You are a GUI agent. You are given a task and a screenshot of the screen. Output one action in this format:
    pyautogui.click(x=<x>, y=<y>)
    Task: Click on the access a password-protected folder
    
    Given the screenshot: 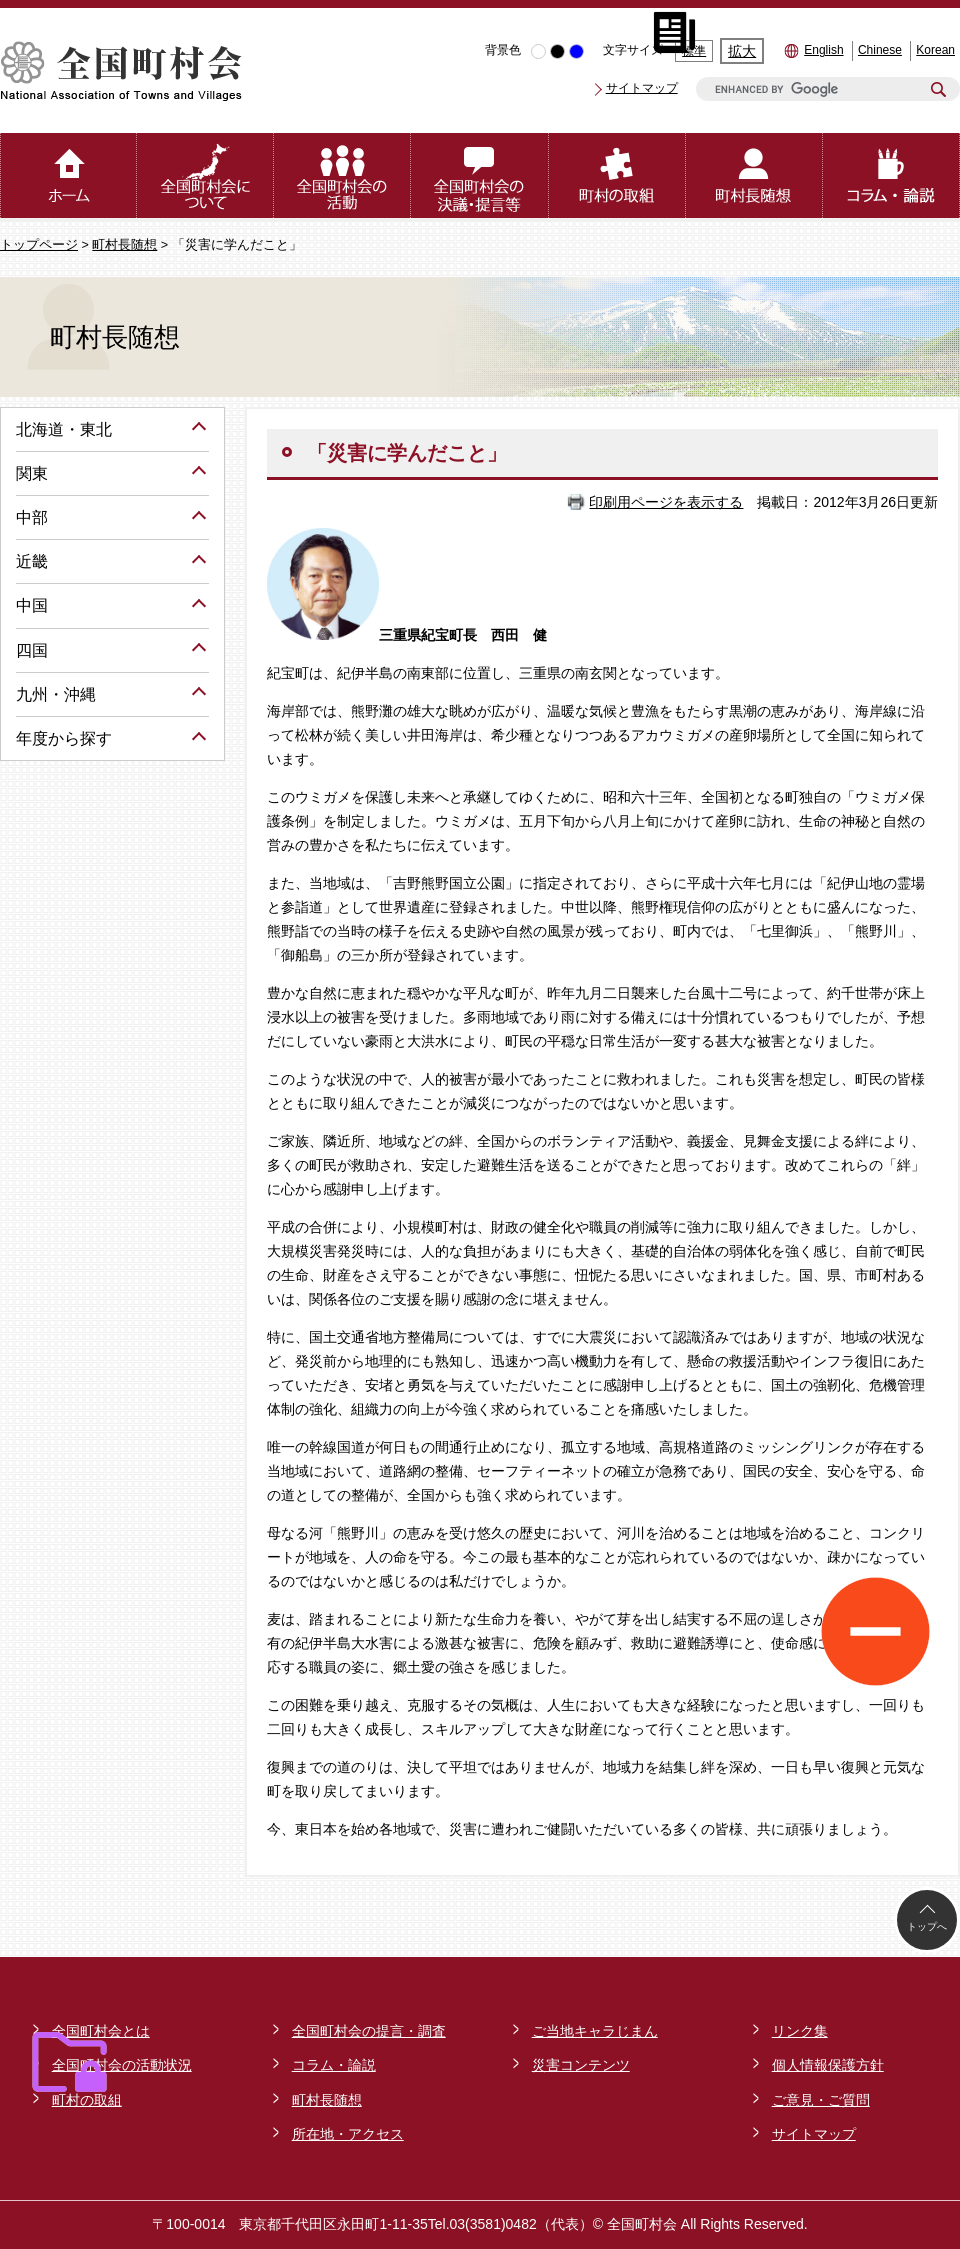 What is the action you would take?
    pyautogui.click(x=69, y=2060)
    